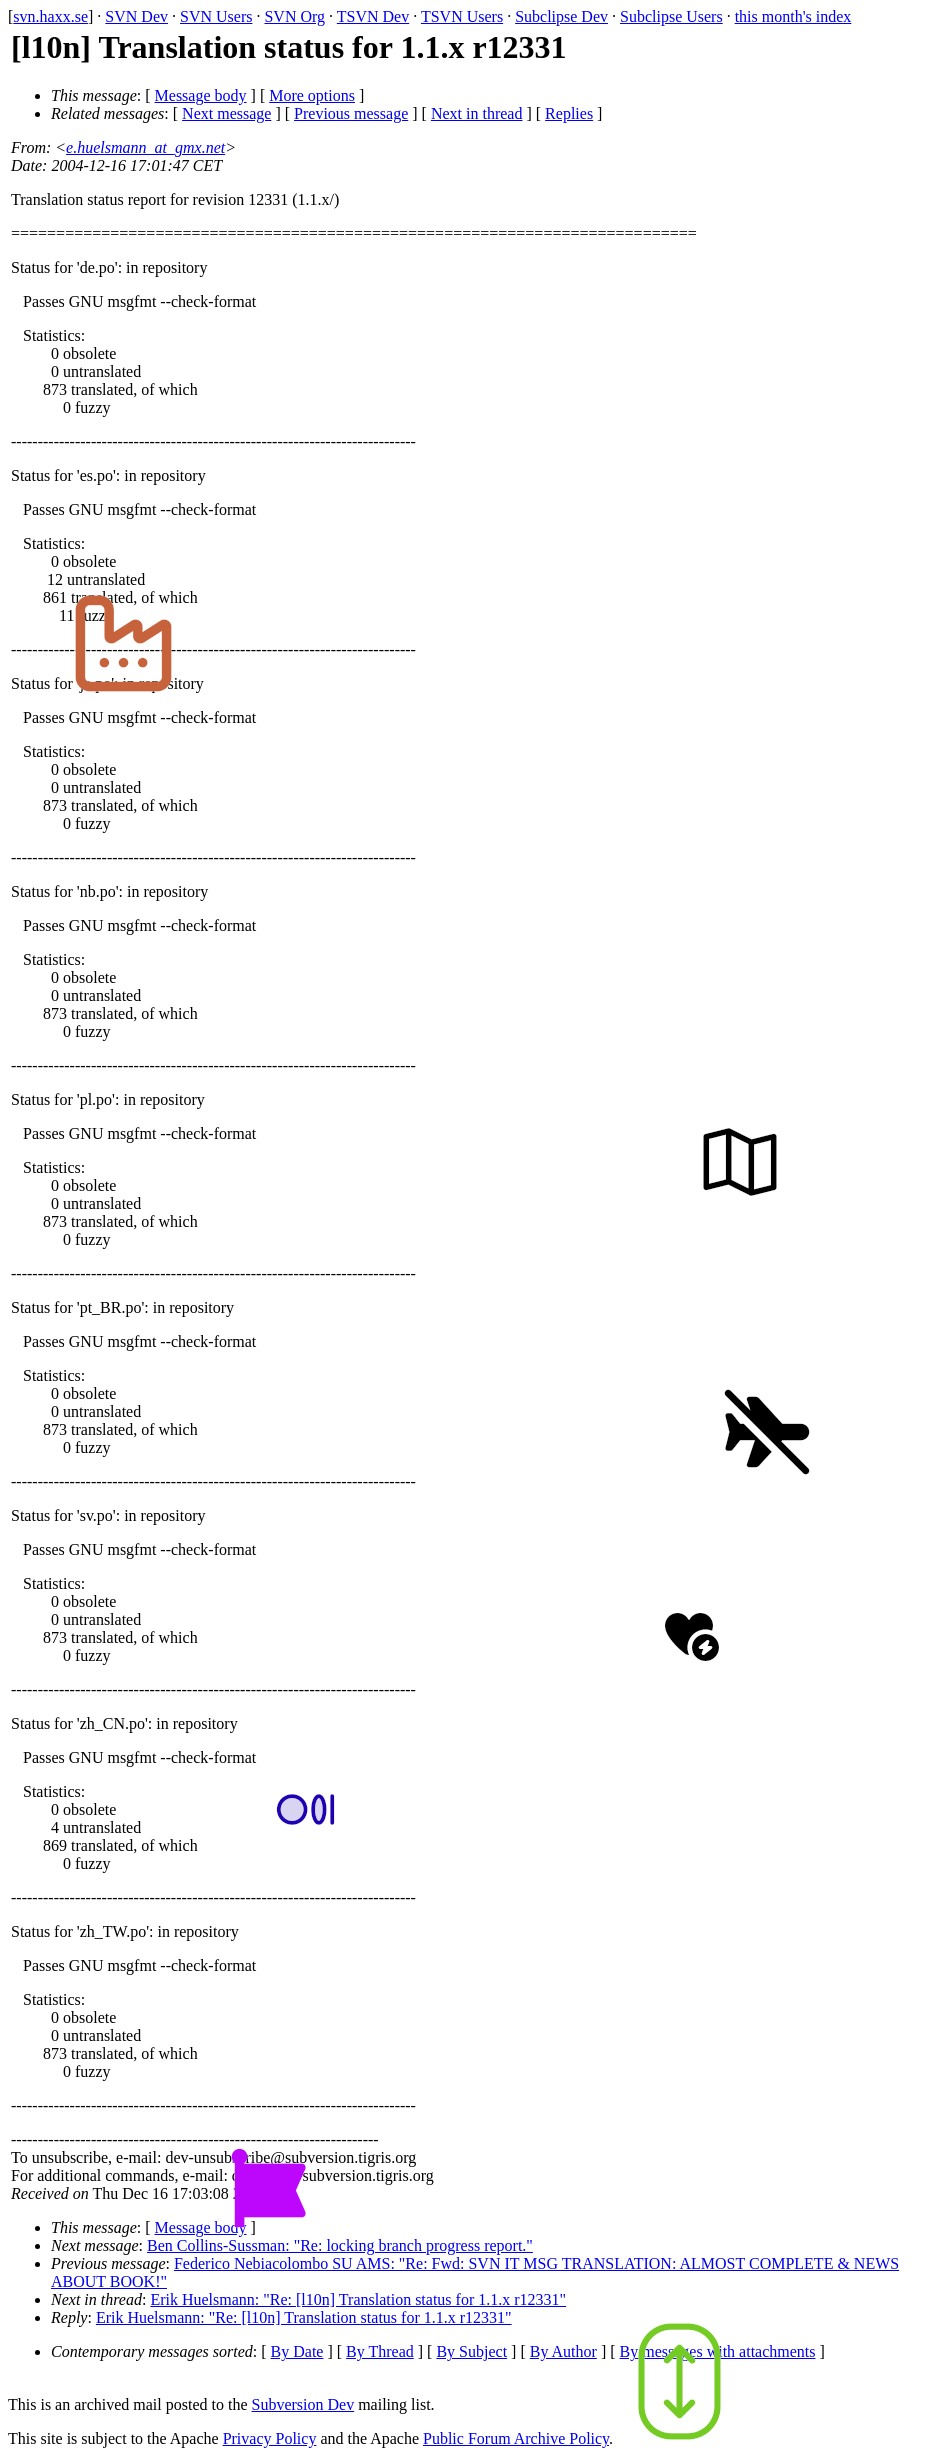 The height and width of the screenshot is (2464, 939). I want to click on font awesome brand logo, so click(269, 2188).